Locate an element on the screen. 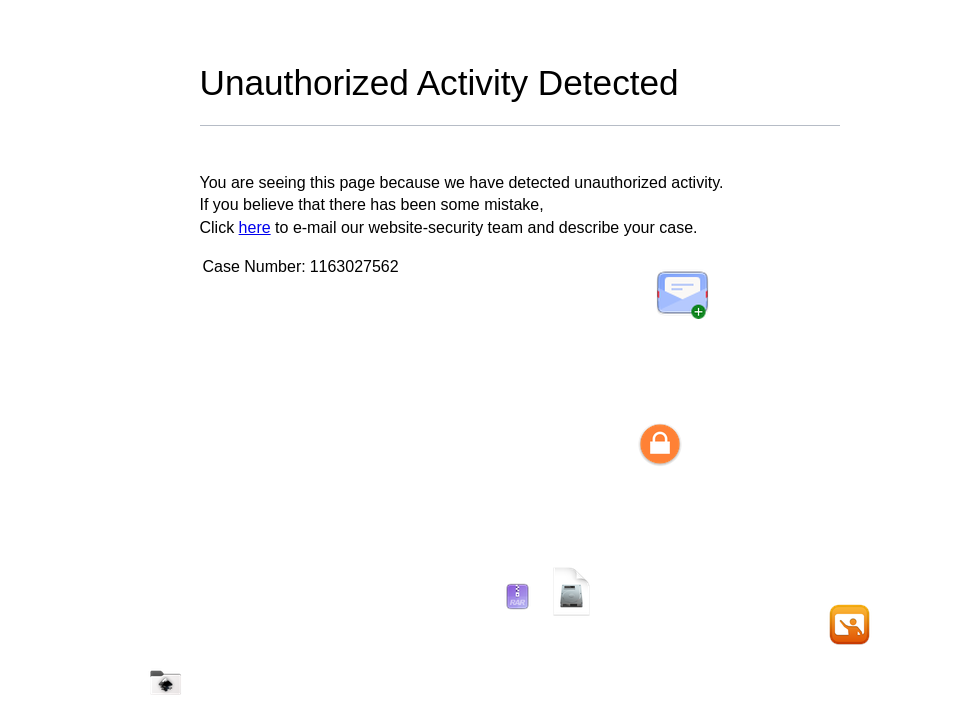 The height and width of the screenshot is (720, 967). a compressed RAR archive file is located at coordinates (517, 596).